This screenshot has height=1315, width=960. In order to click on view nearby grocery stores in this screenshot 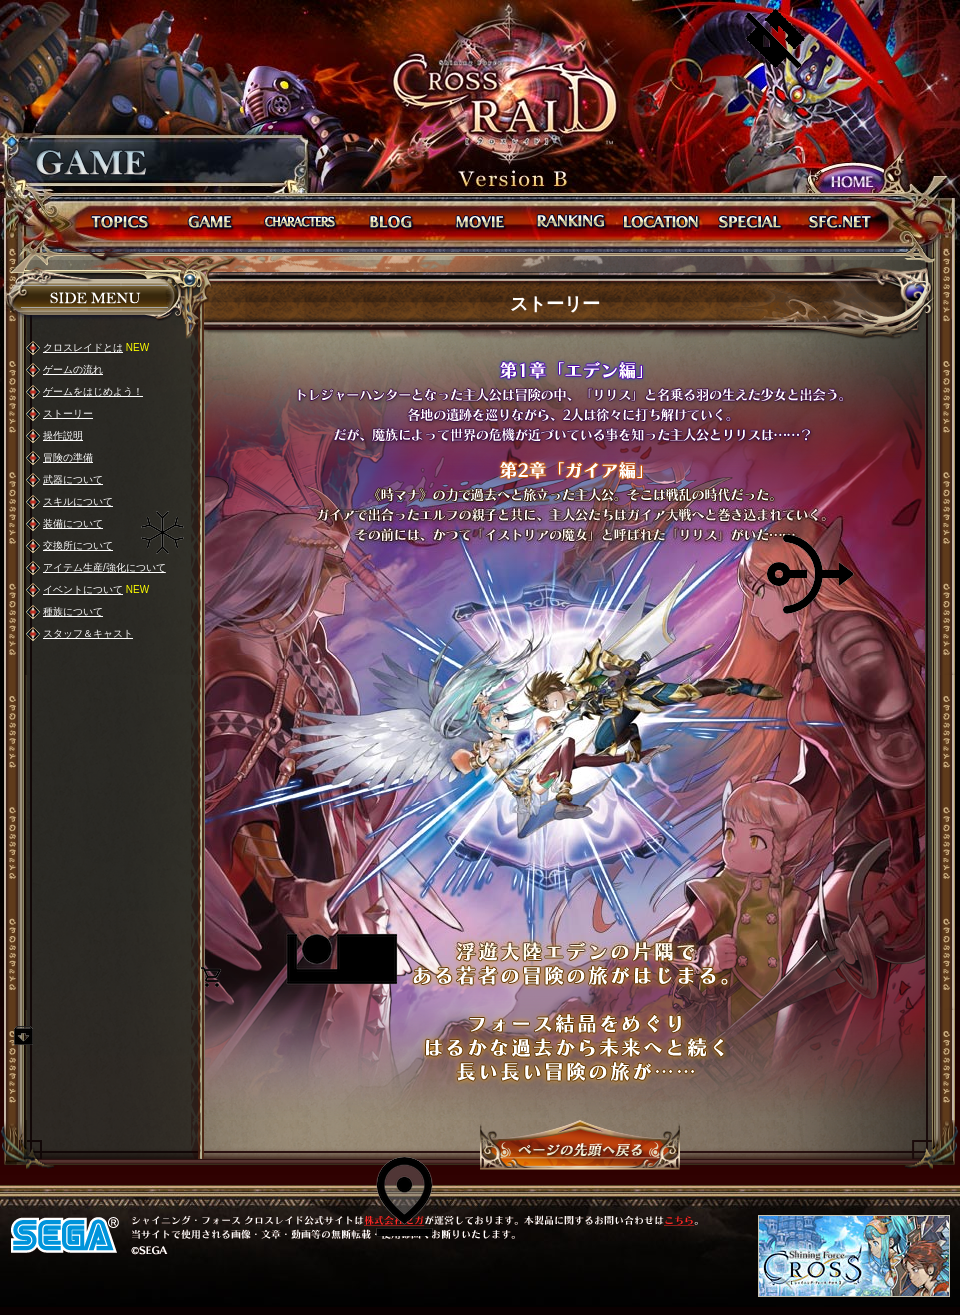, I will do `click(212, 977)`.